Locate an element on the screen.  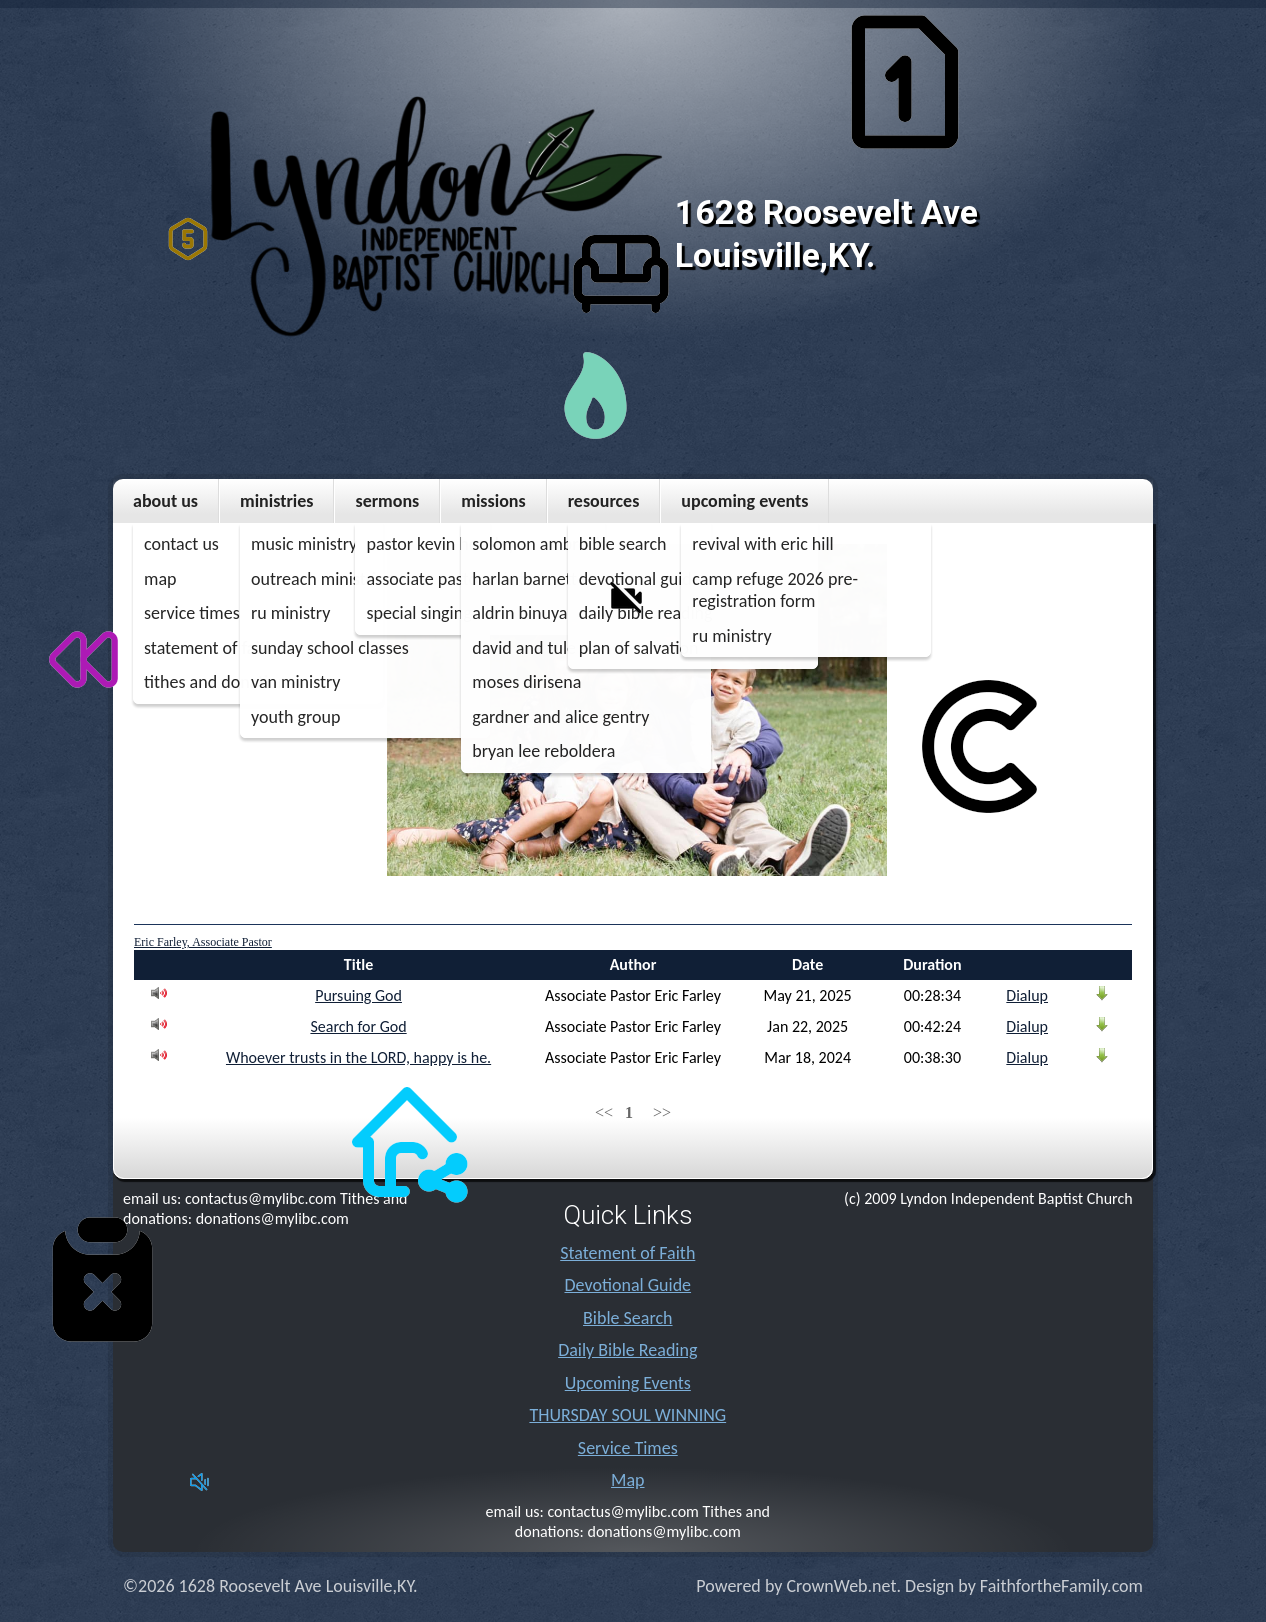
share your home address or location is located at coordinates (407, 1142).